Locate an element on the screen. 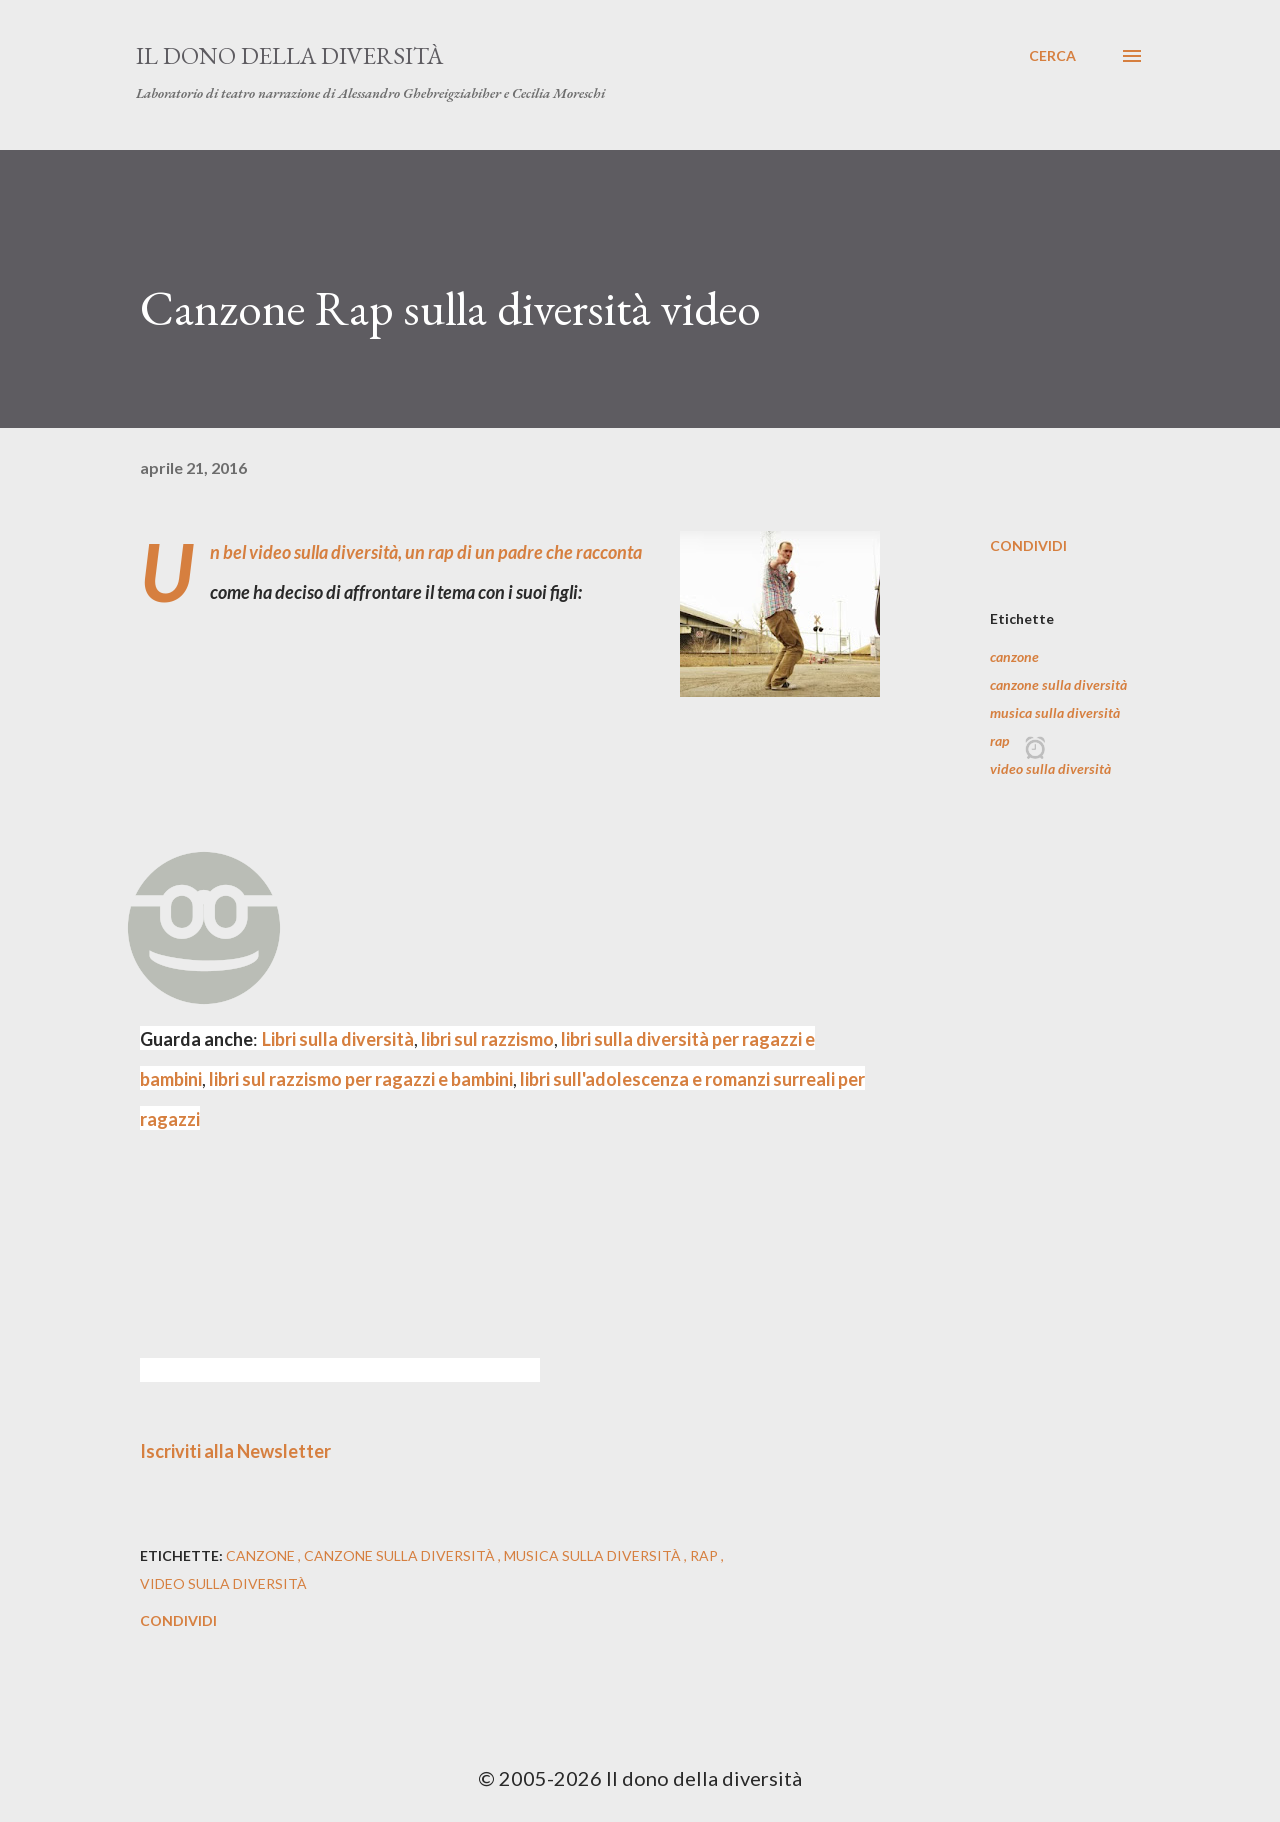 This screenshot has width=1280, height=1822. indicates an active alarm is set is located at coordinates (1036, 747).